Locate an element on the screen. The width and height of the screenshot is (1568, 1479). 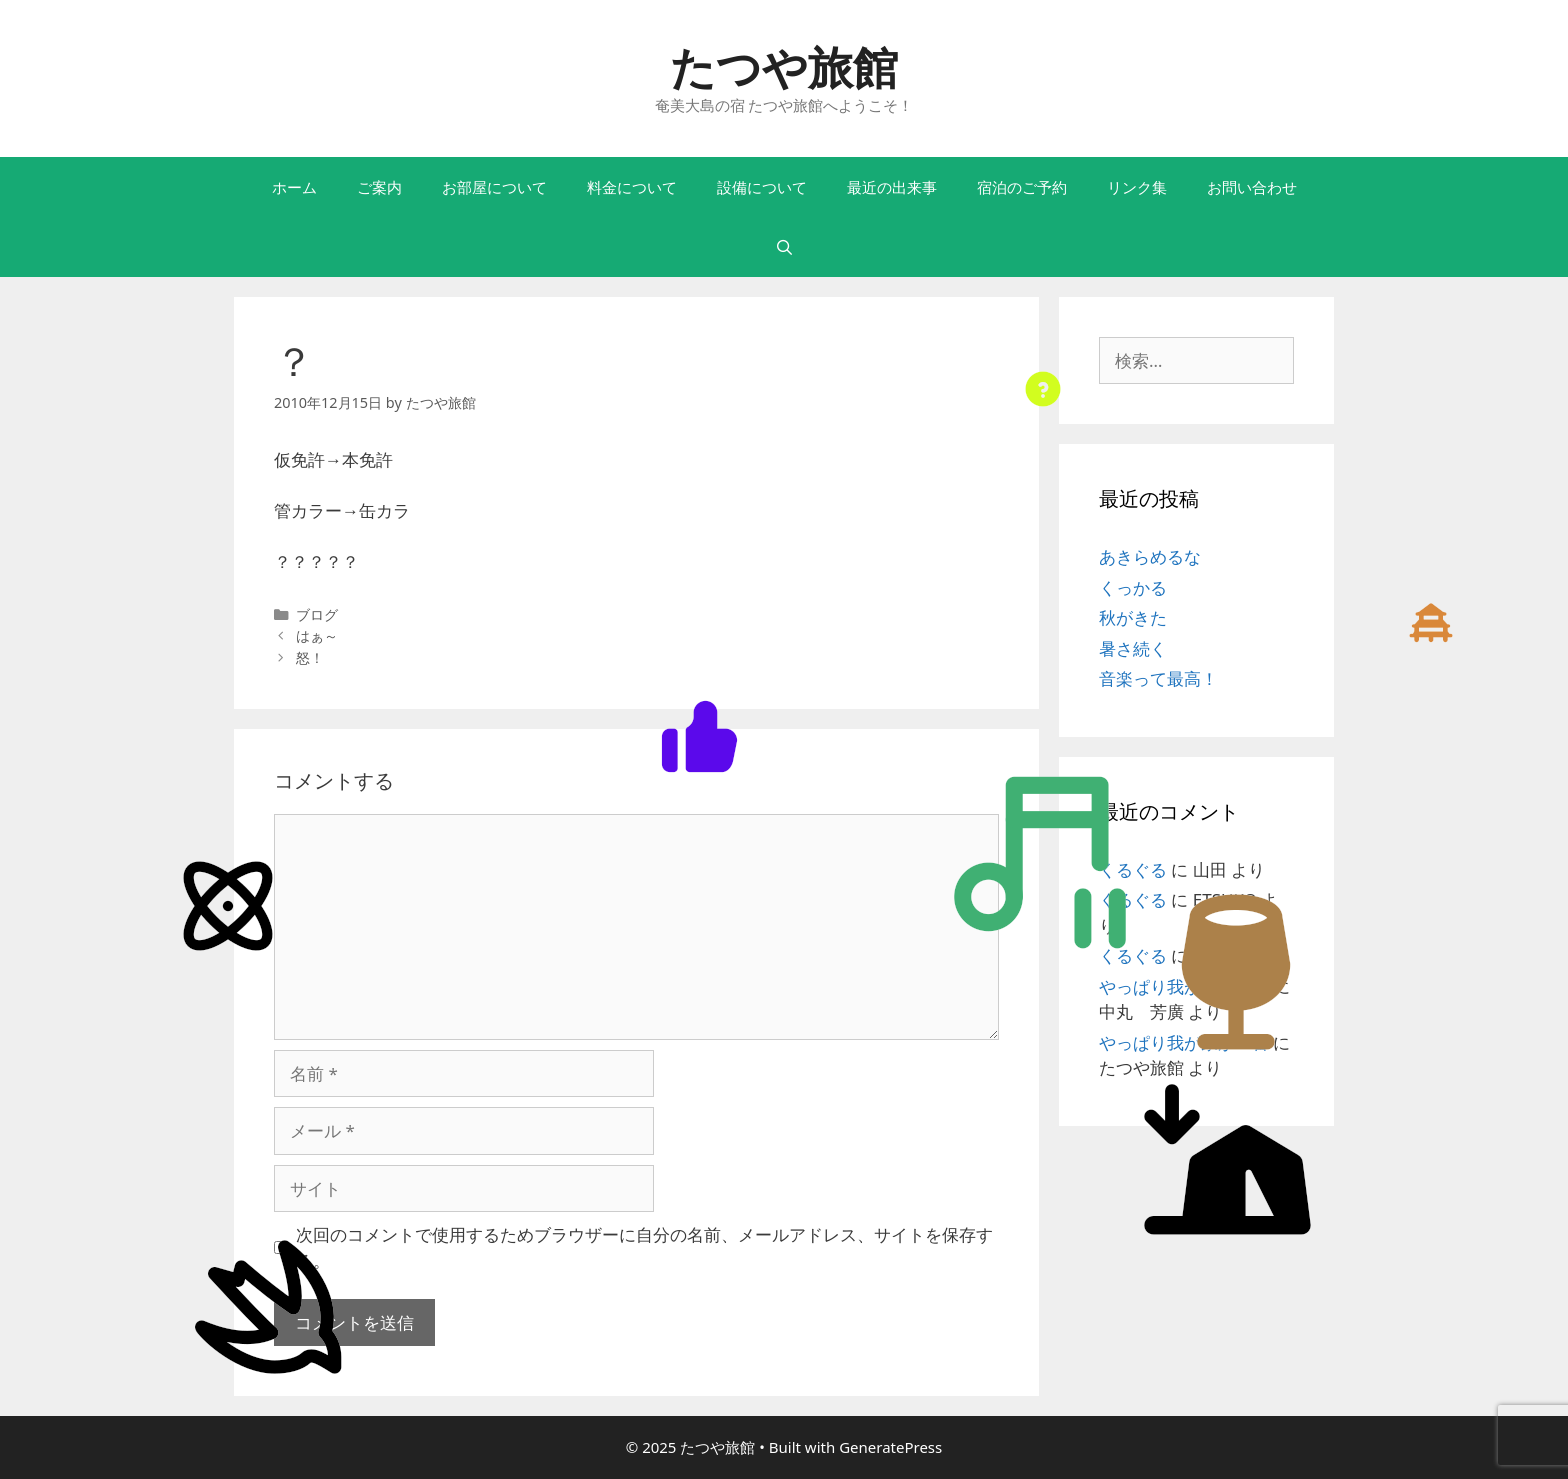
indicates a buddhist temple or vihara location is located at coordinates (1431, 623).